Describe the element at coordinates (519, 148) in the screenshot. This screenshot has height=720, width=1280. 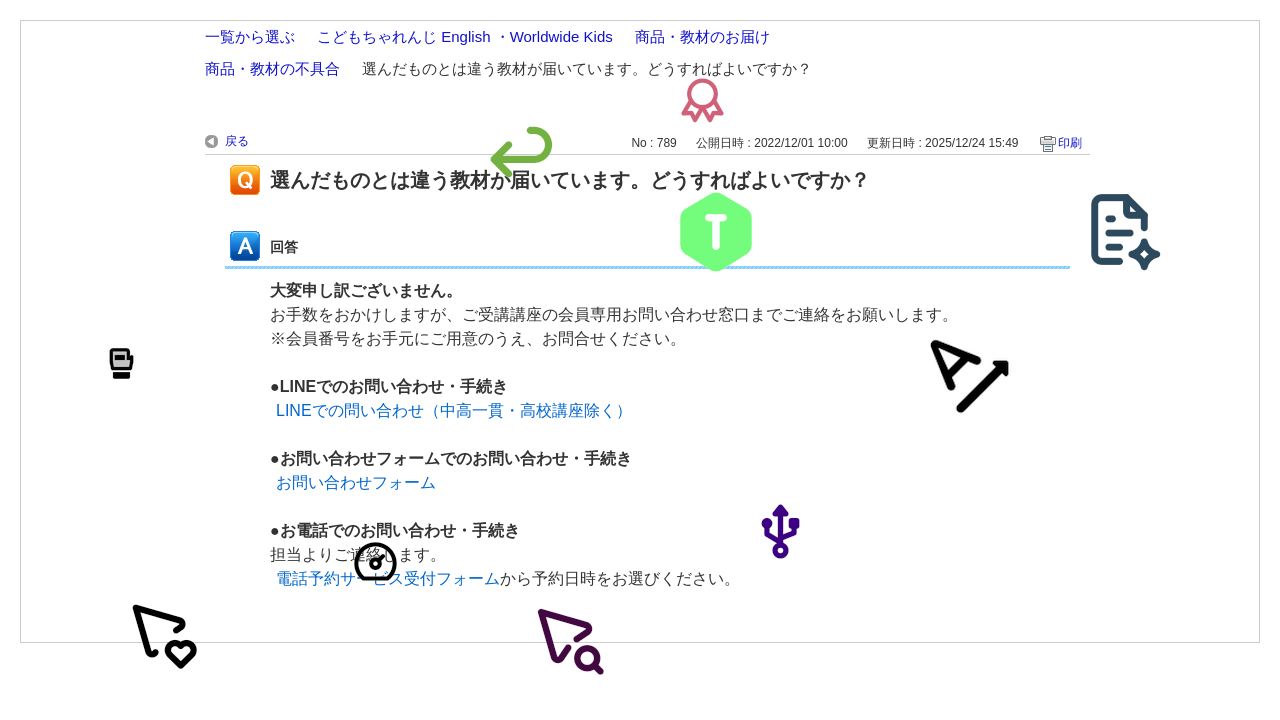
I see `go back to the previous screen` at that location.